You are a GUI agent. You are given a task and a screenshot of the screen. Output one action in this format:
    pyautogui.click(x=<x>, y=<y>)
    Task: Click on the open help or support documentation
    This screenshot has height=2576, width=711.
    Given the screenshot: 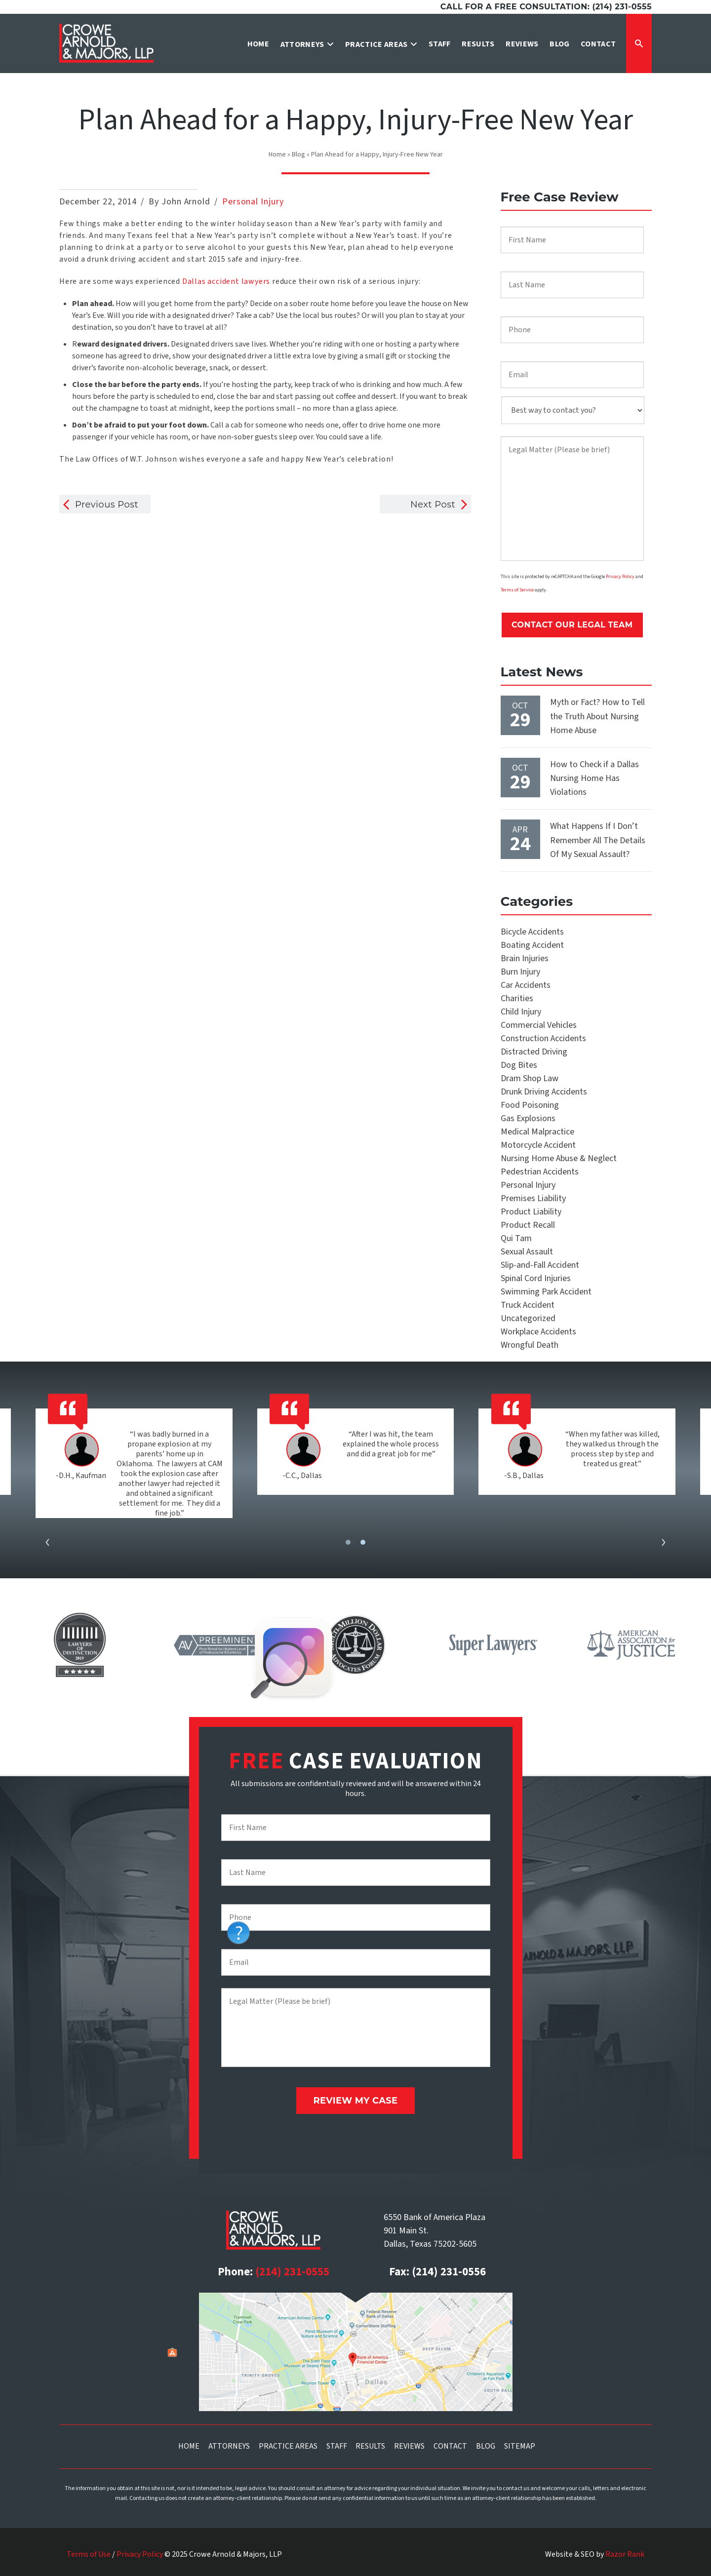 What is the action you would take?
    pyautogui.click(x=238, y=1933)
    